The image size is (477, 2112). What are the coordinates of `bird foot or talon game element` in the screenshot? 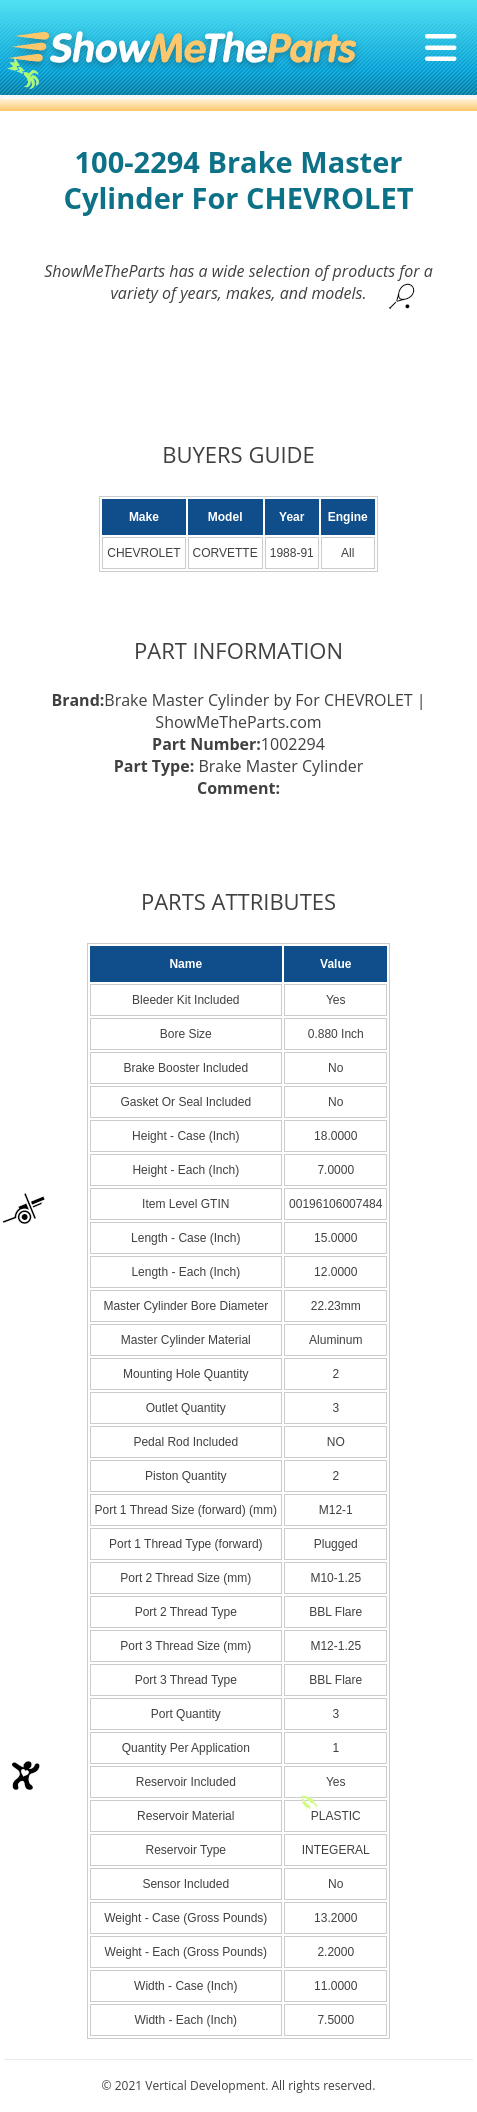 It's located at (23, 73).